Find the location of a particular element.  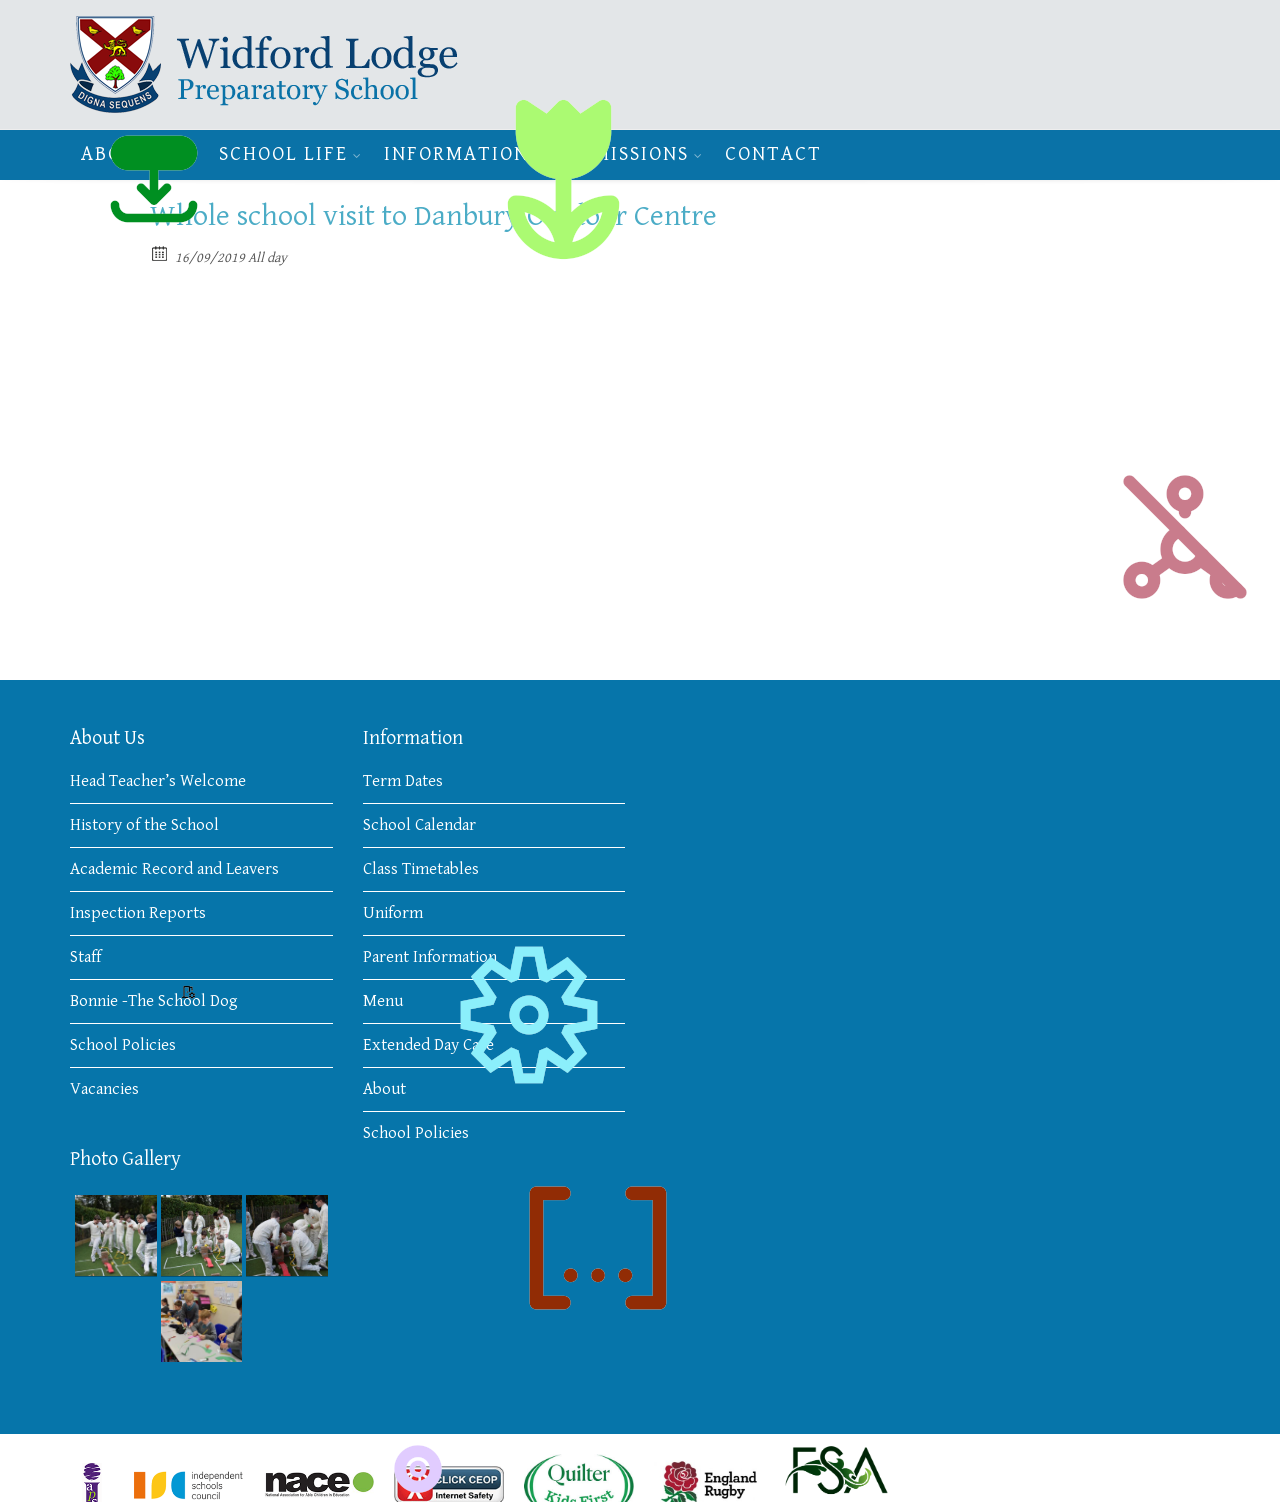

move element to bottom of layout is located at coordinates (154, 179).